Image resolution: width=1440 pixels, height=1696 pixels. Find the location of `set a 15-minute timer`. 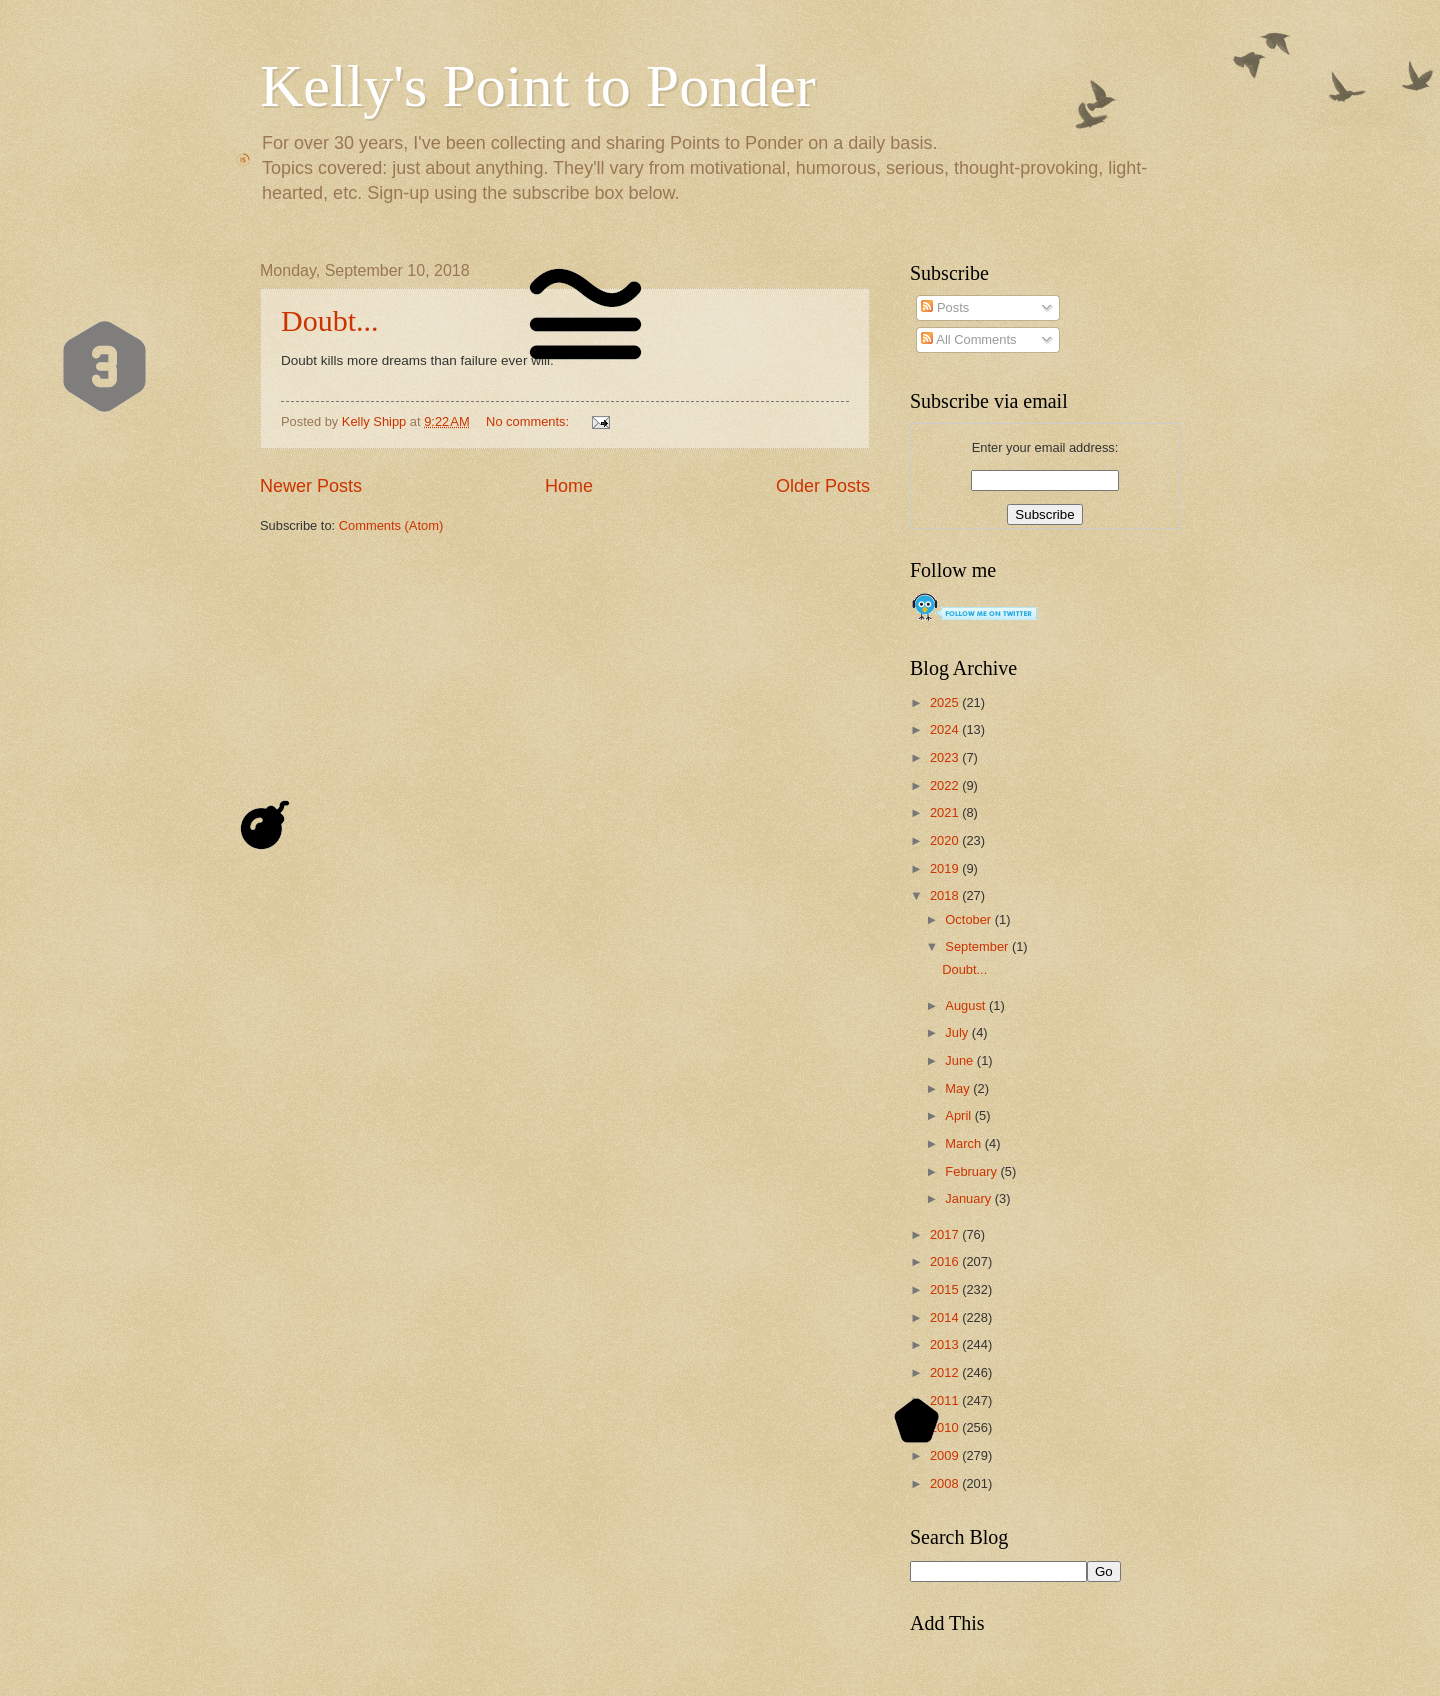

set a 15-minute timer is located at coordinates (243, 160).